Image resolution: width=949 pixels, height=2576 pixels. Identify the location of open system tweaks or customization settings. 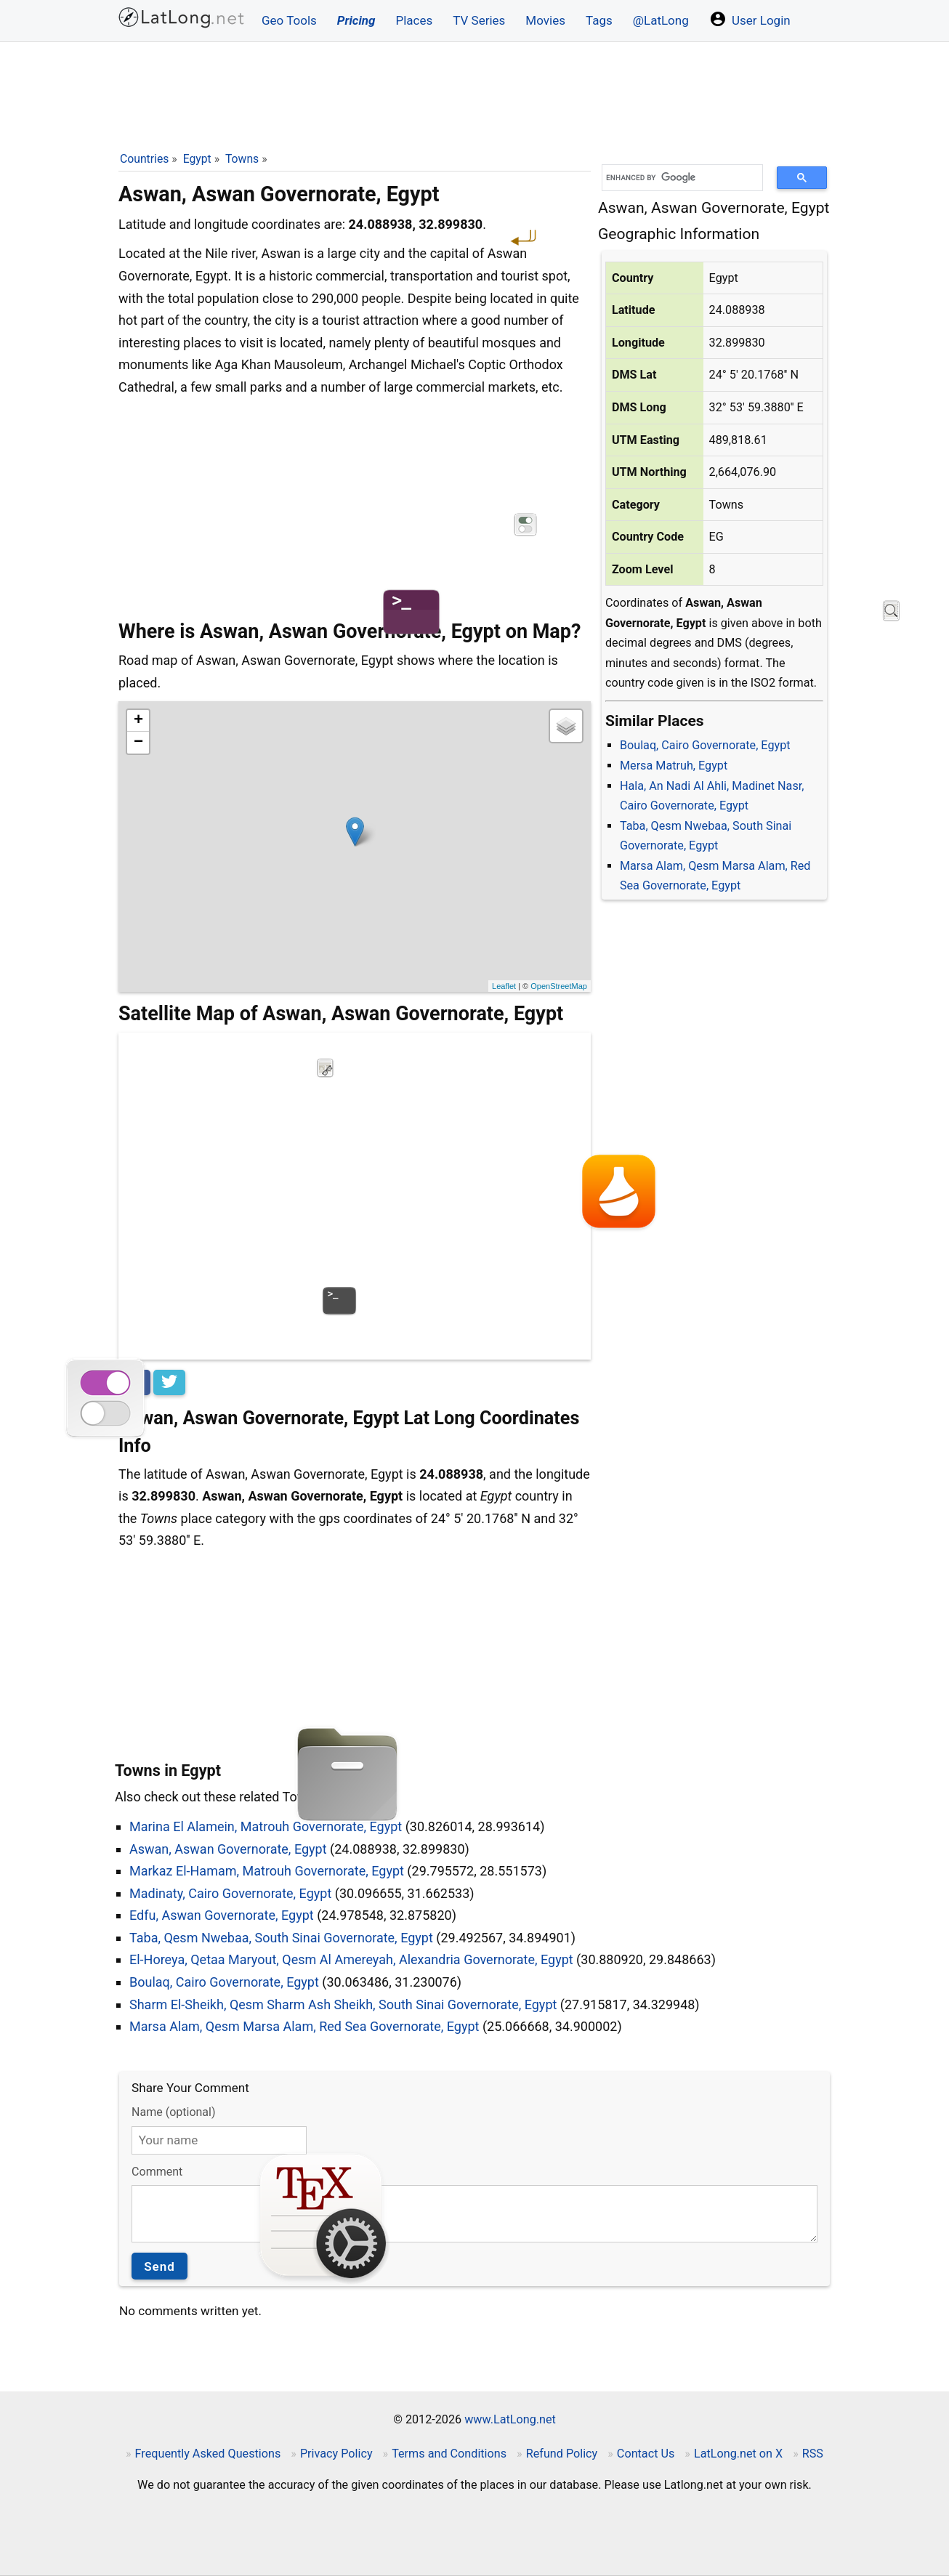
(525, 525).